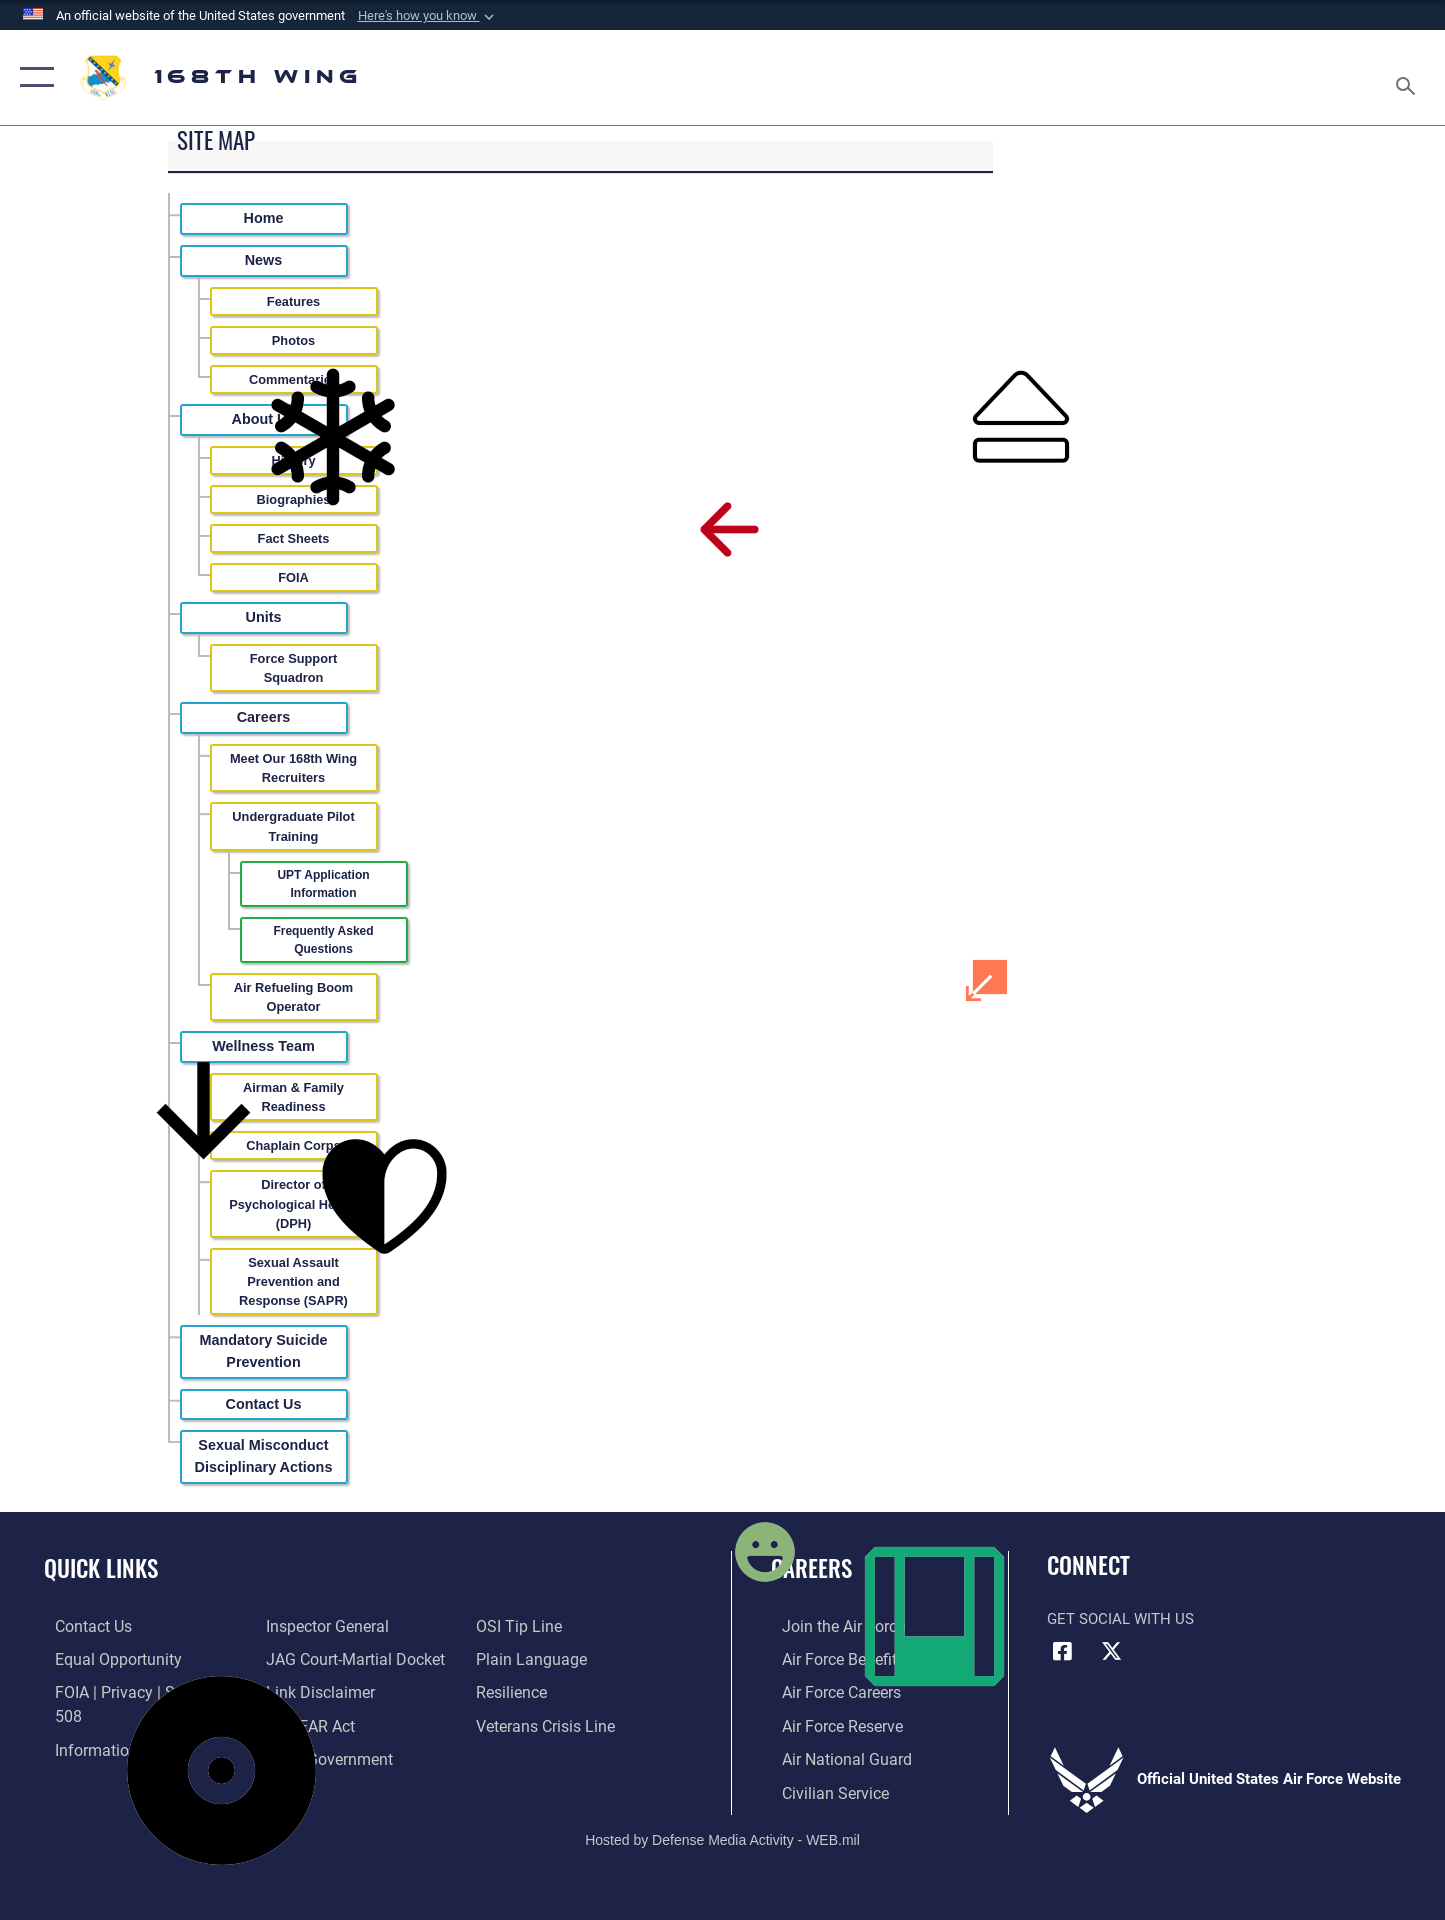  What do you see at coordinates (333, 437) in the screenshot?
I see `indicates cold or winter weather conditions` at bounding box center [333, 437].